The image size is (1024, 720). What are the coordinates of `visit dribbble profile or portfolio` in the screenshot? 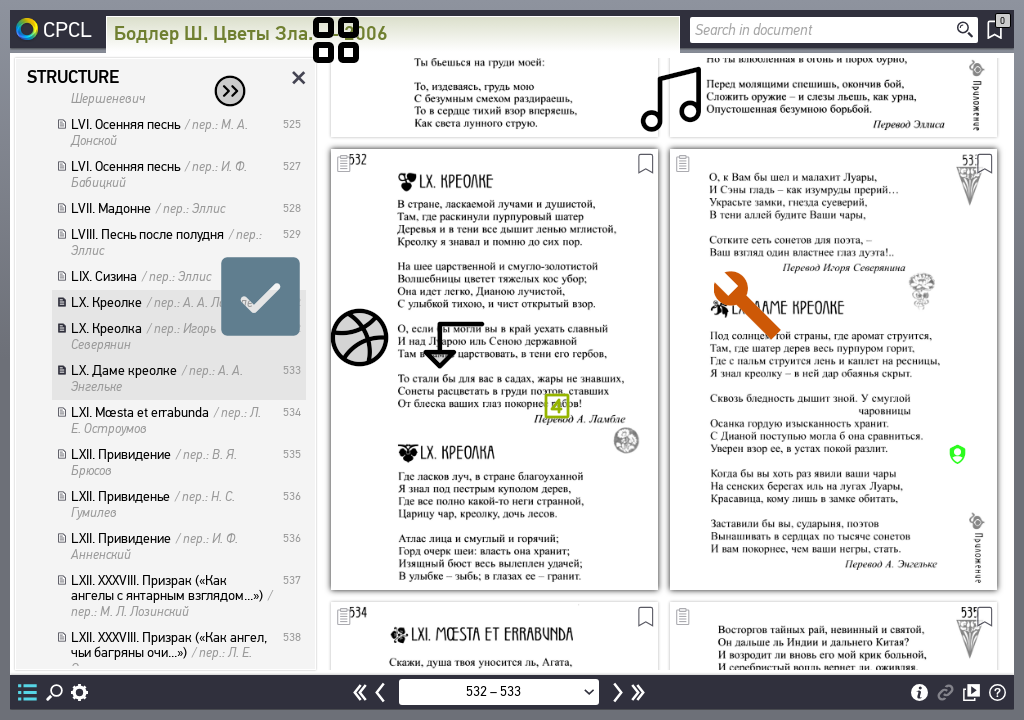 It's located at (359, 337).